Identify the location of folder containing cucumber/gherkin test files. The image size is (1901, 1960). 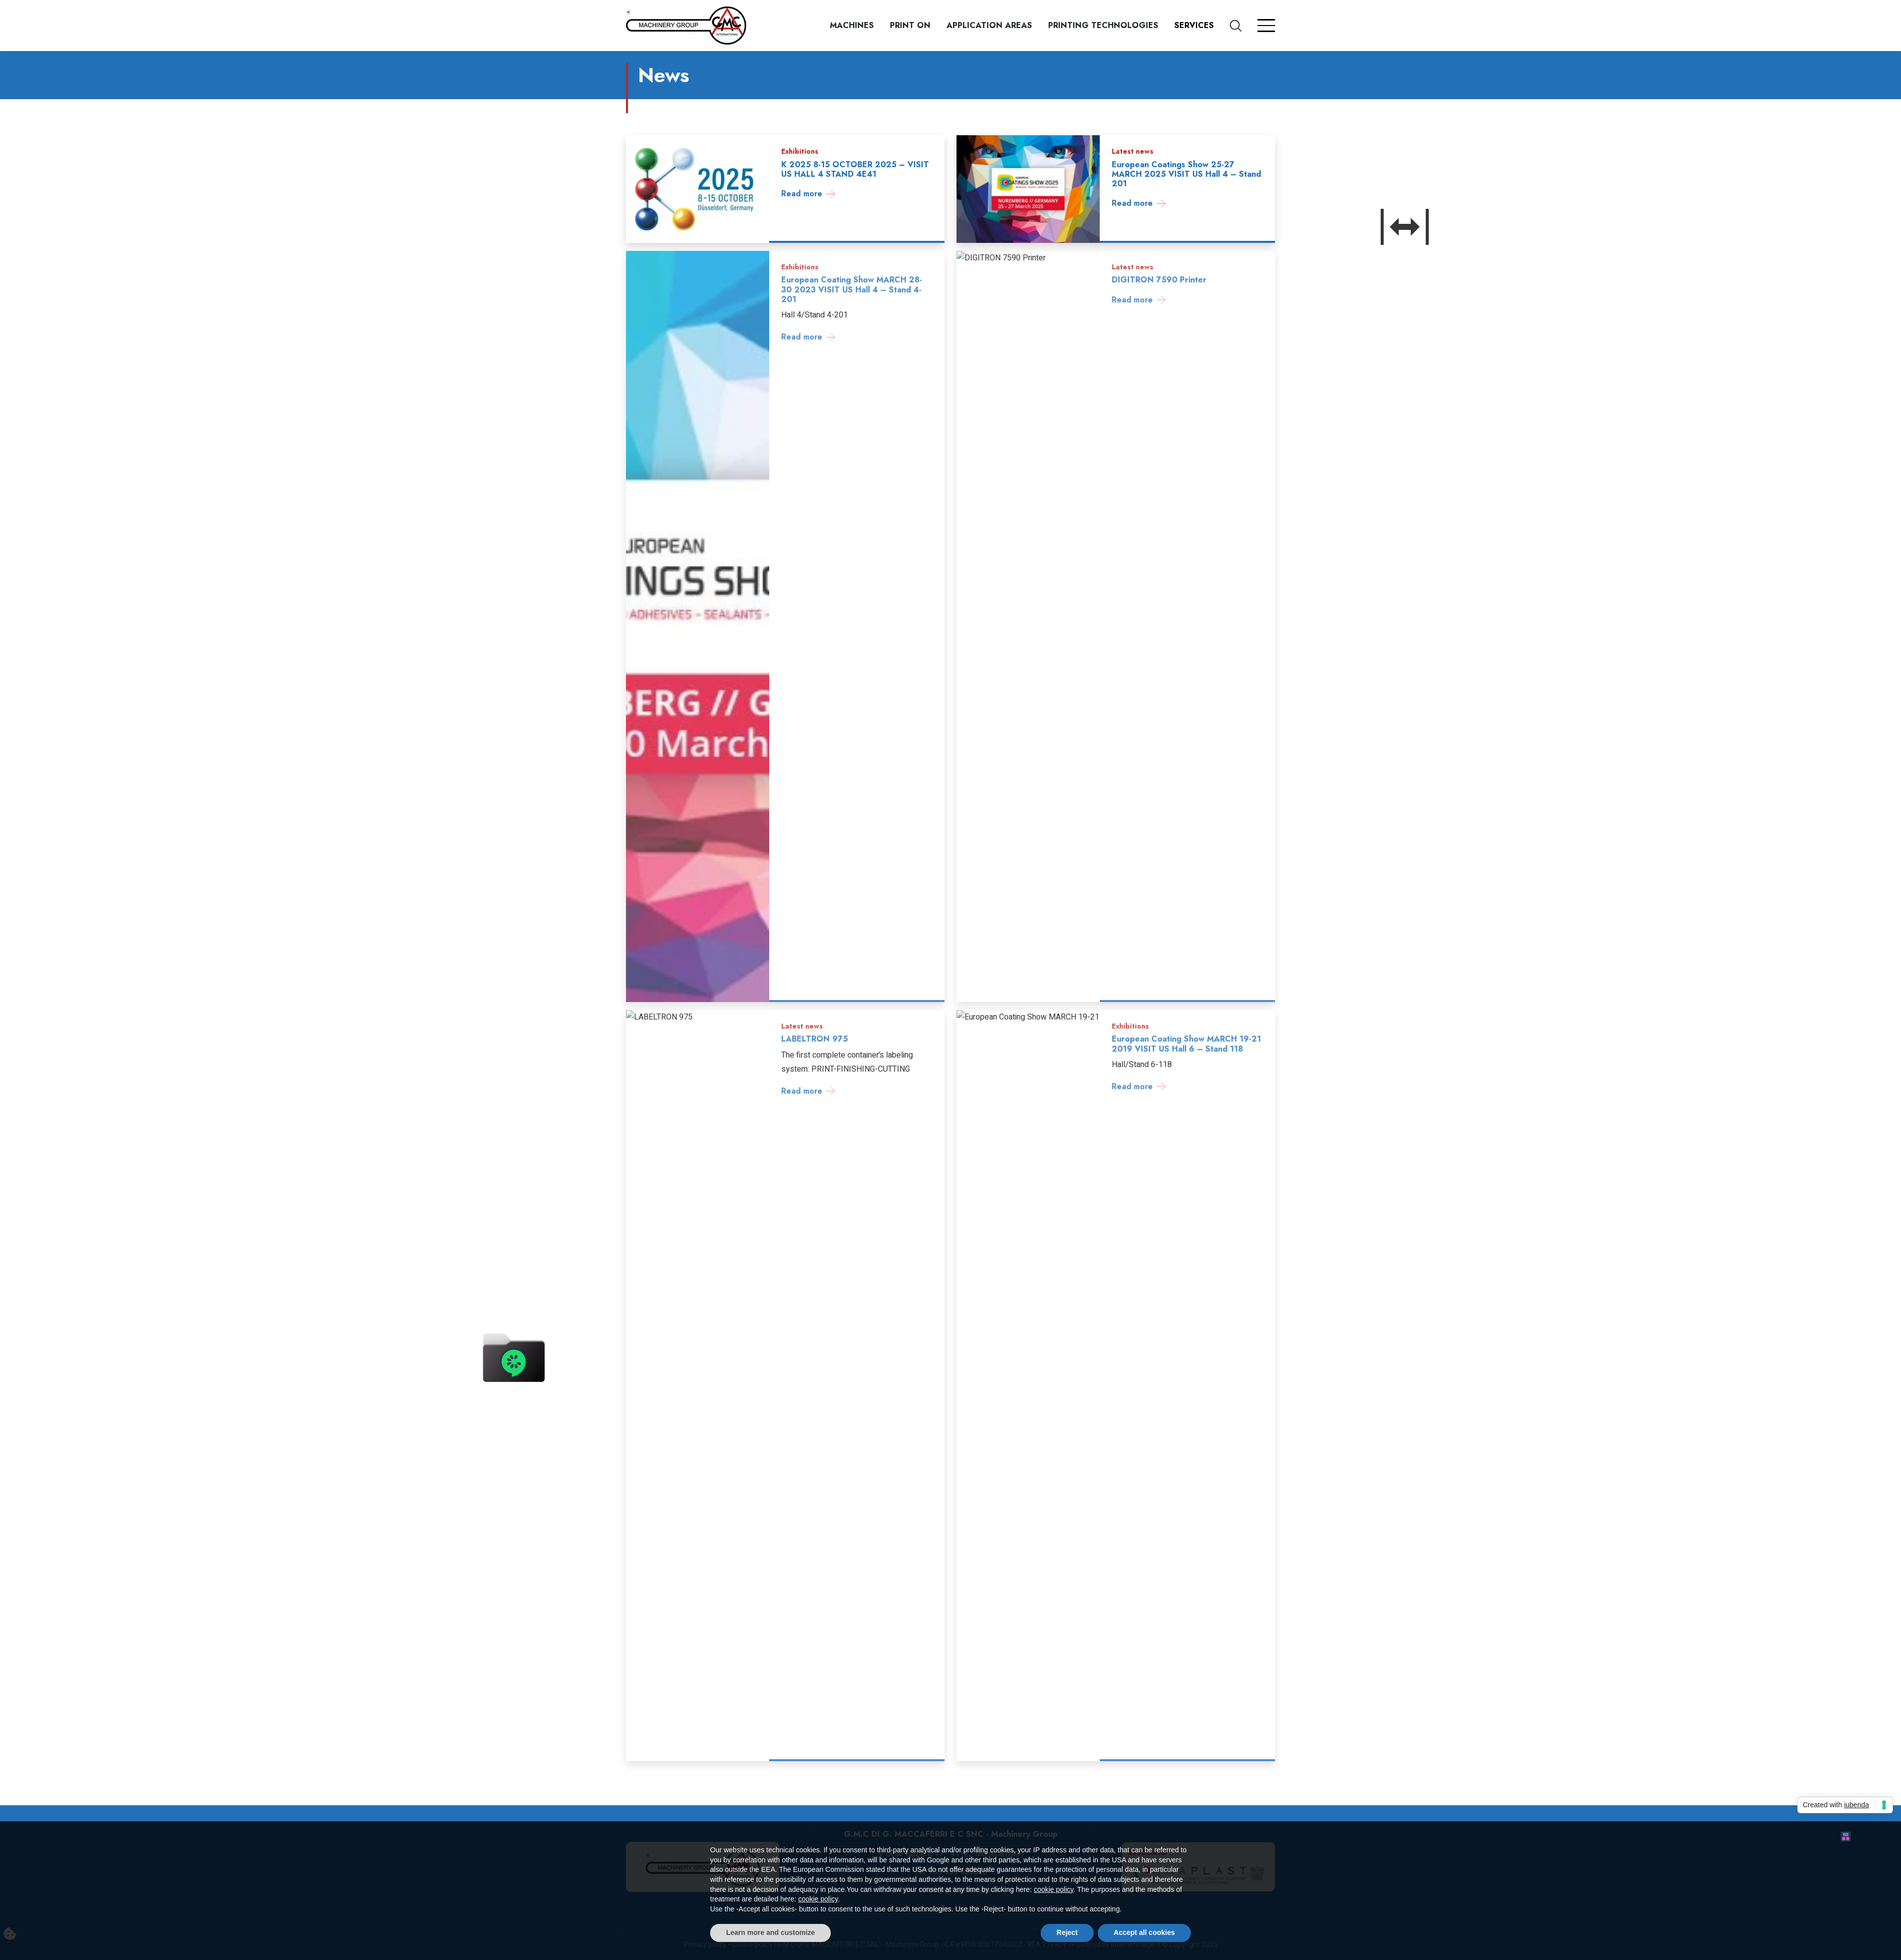
(513, 1359).